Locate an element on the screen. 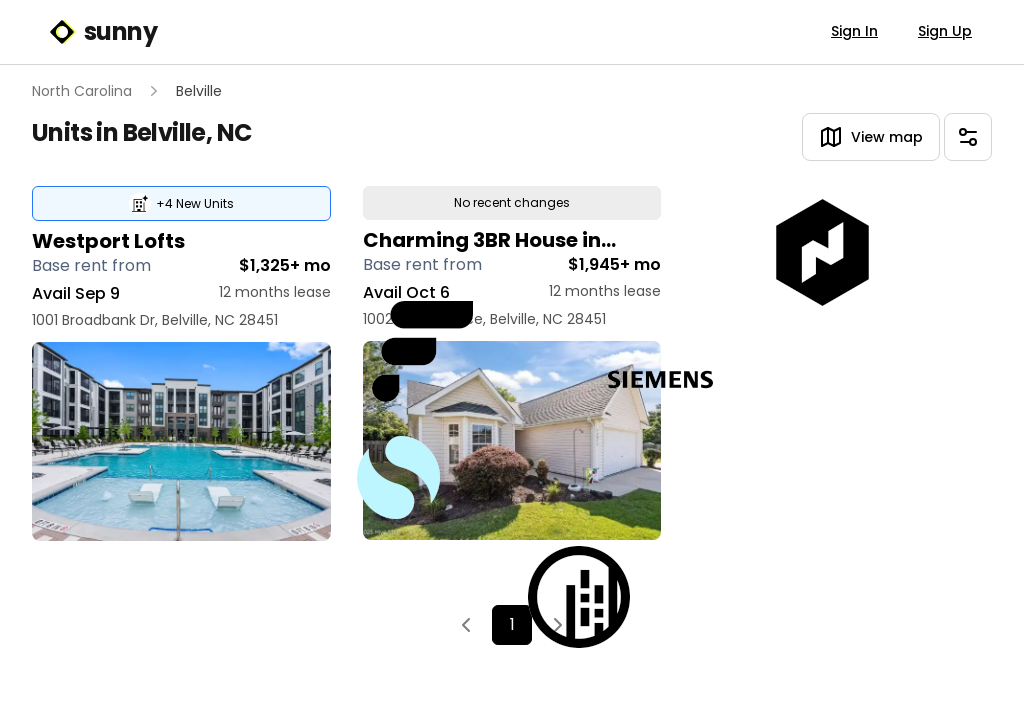  open simplenote app is located at coordinates (398, 477).